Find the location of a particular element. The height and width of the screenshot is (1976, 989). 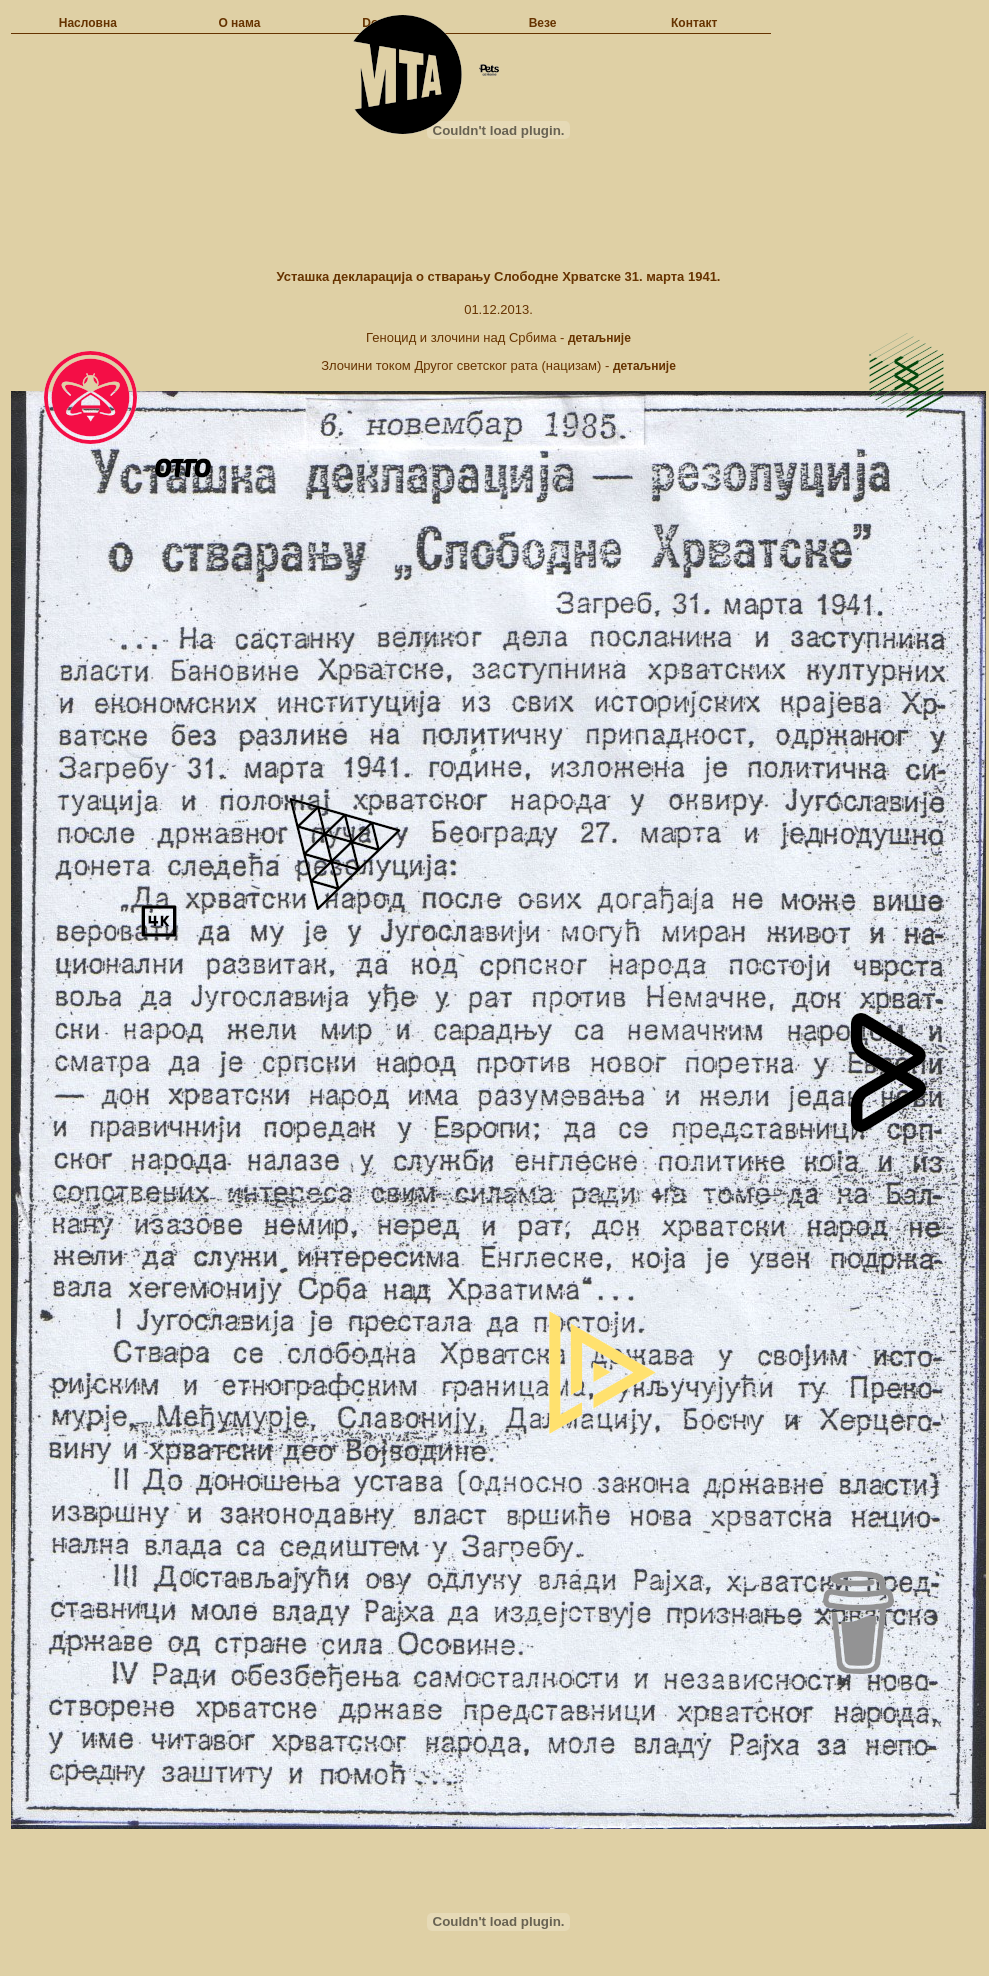

parity substrate blockchain framework logo is located at coordinates (906, 375).